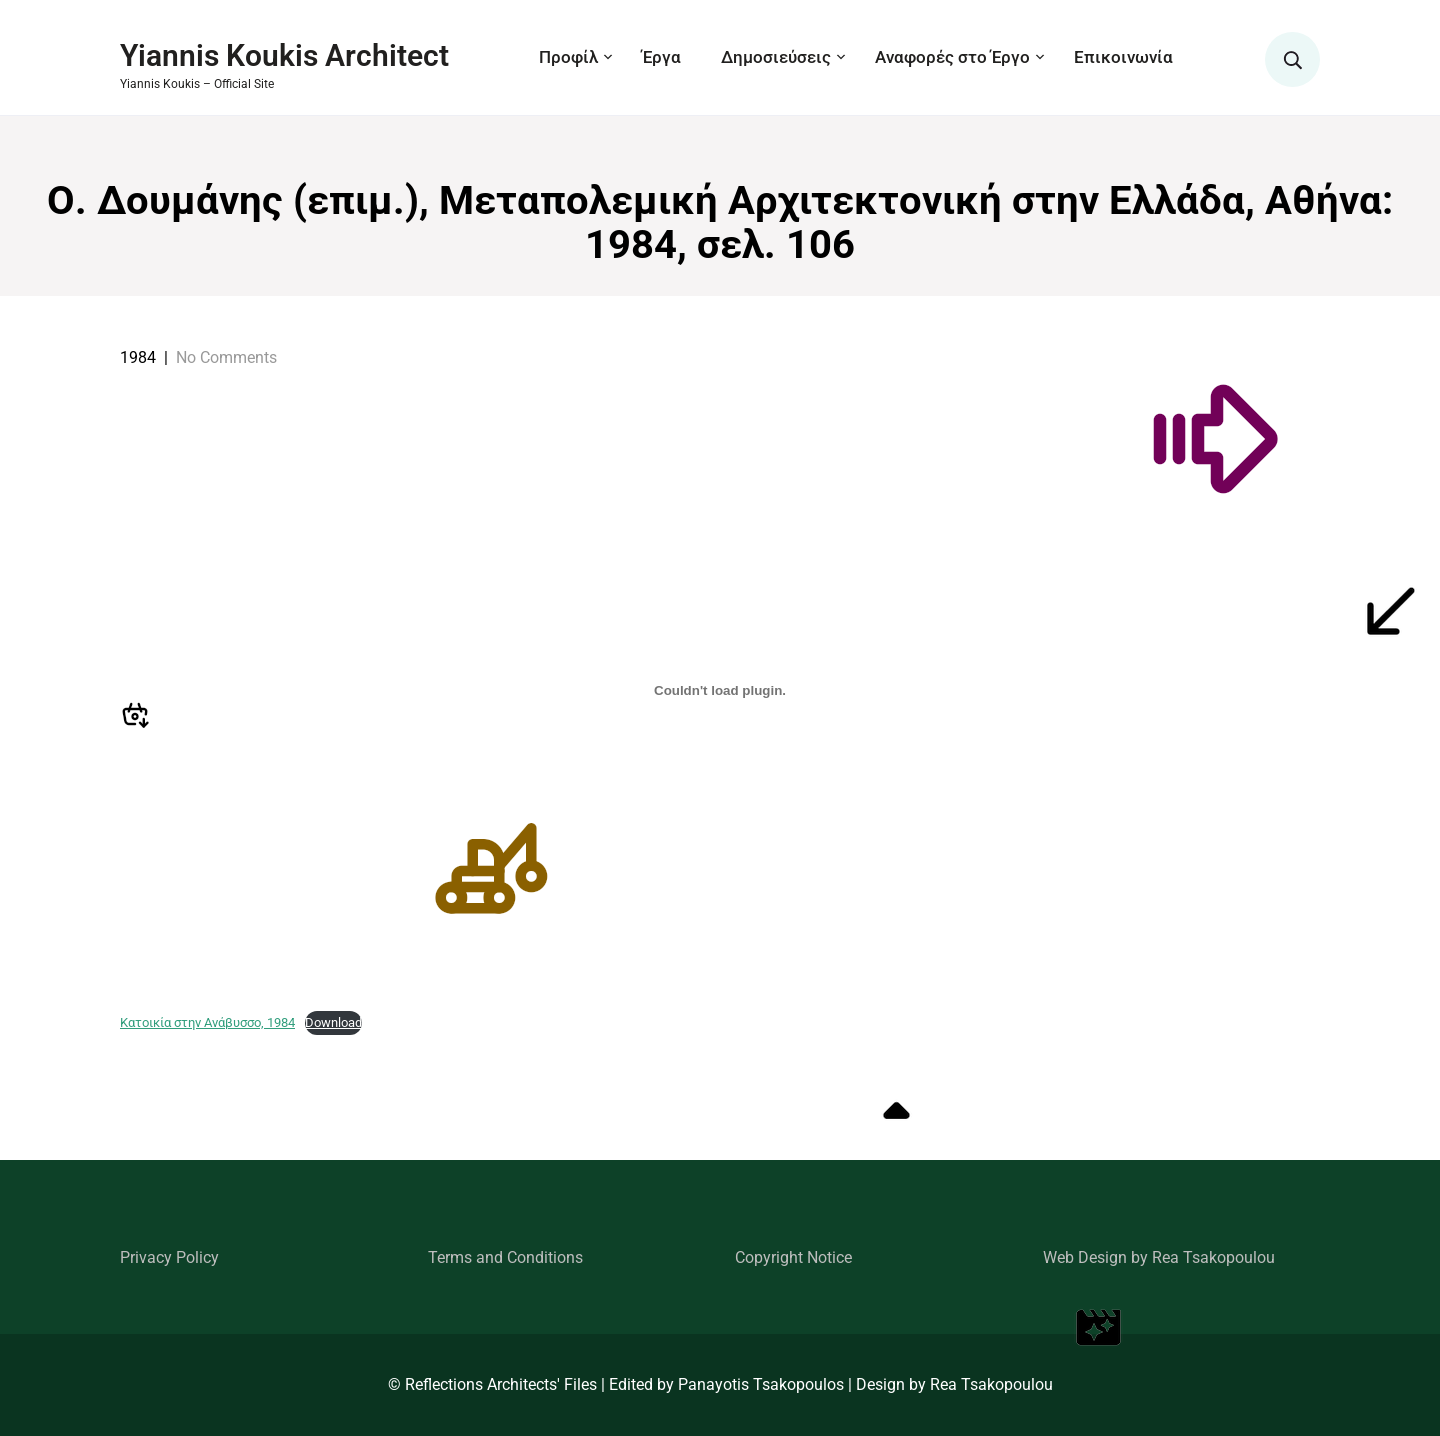 The image size is (1440, 1436). What do you see at coordinates (1390, 612) in the screenshot?
I see `indicates an incoming call was received` at bounding box center [1390, 612].